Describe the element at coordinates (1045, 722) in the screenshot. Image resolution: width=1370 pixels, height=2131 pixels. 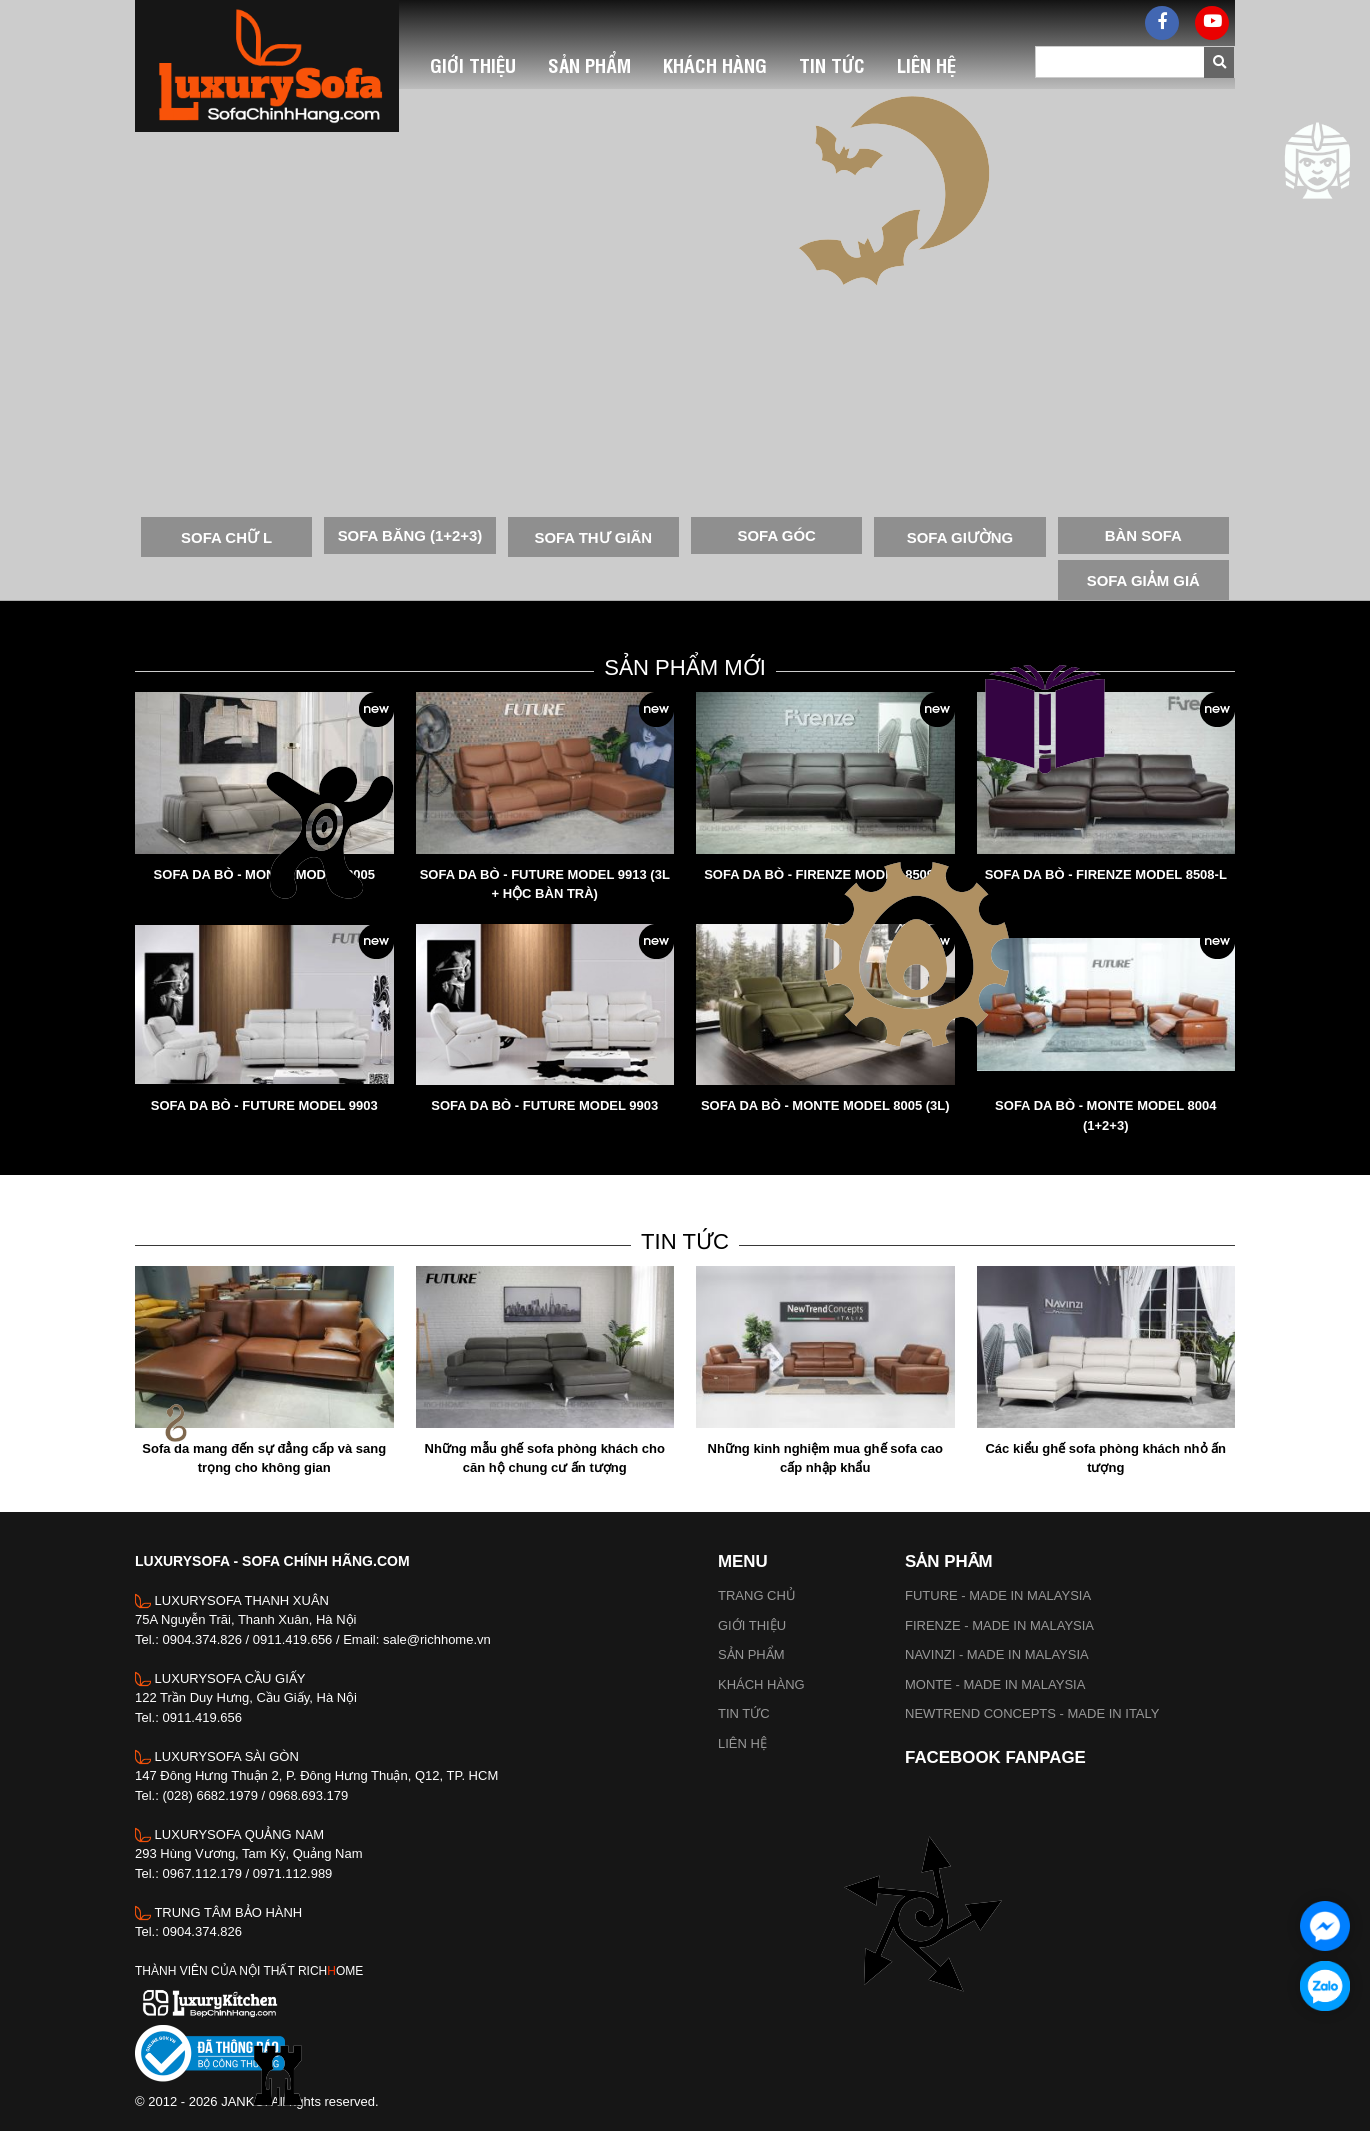
I see `open a book or reading material` at that location.